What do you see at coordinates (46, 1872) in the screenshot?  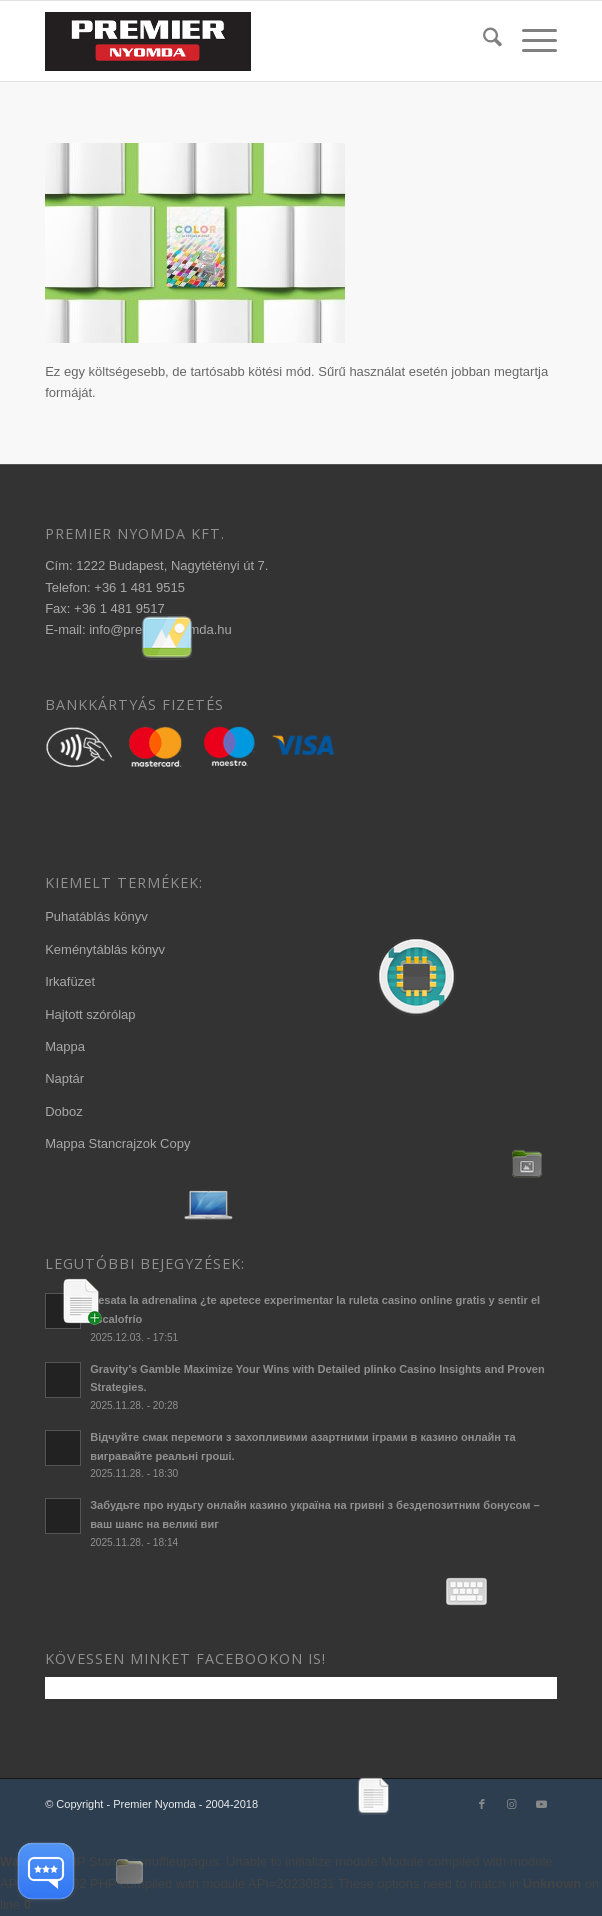 I see `submit feedback or ratings` at bounding box center [46, 1872].